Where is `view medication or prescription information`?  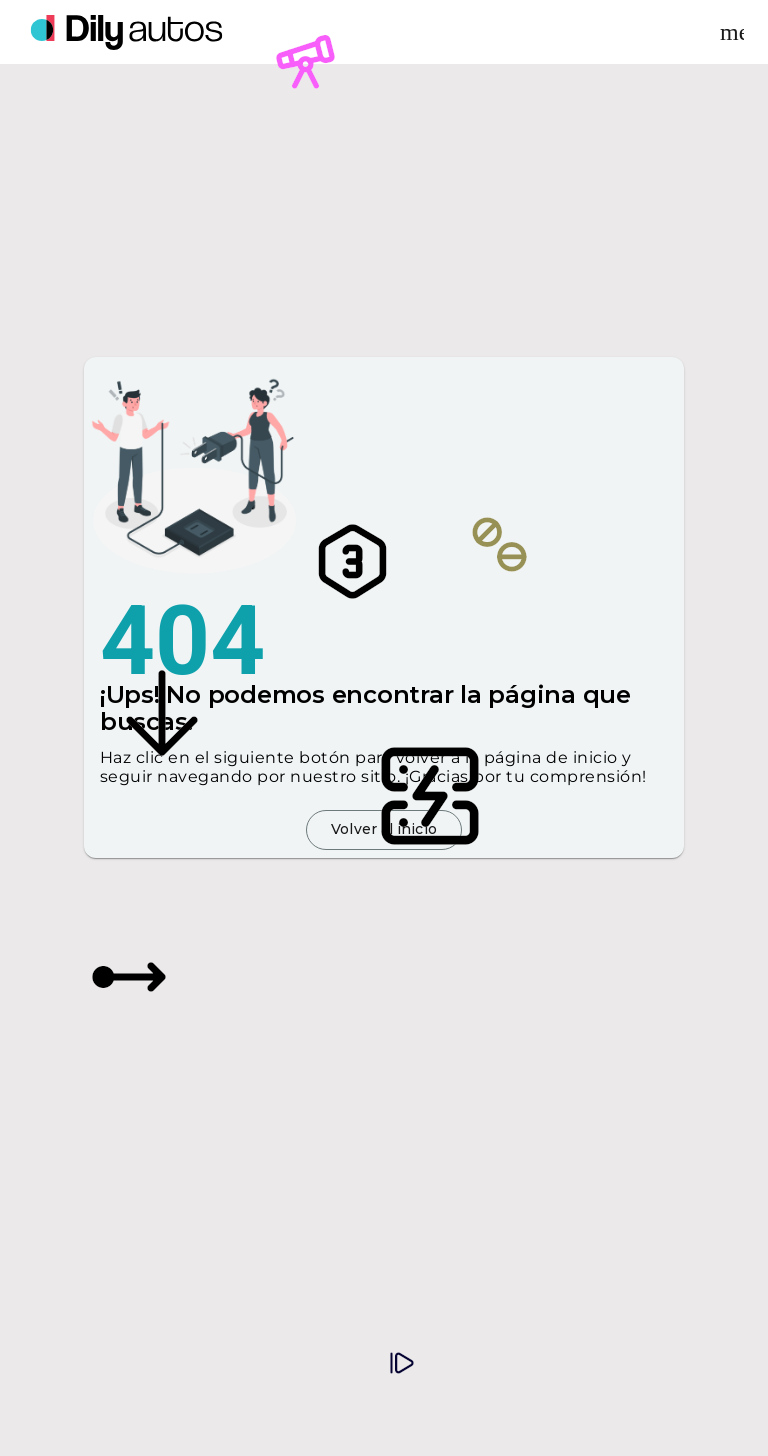
view medication or prescription information is located at coordinates (499, 544).